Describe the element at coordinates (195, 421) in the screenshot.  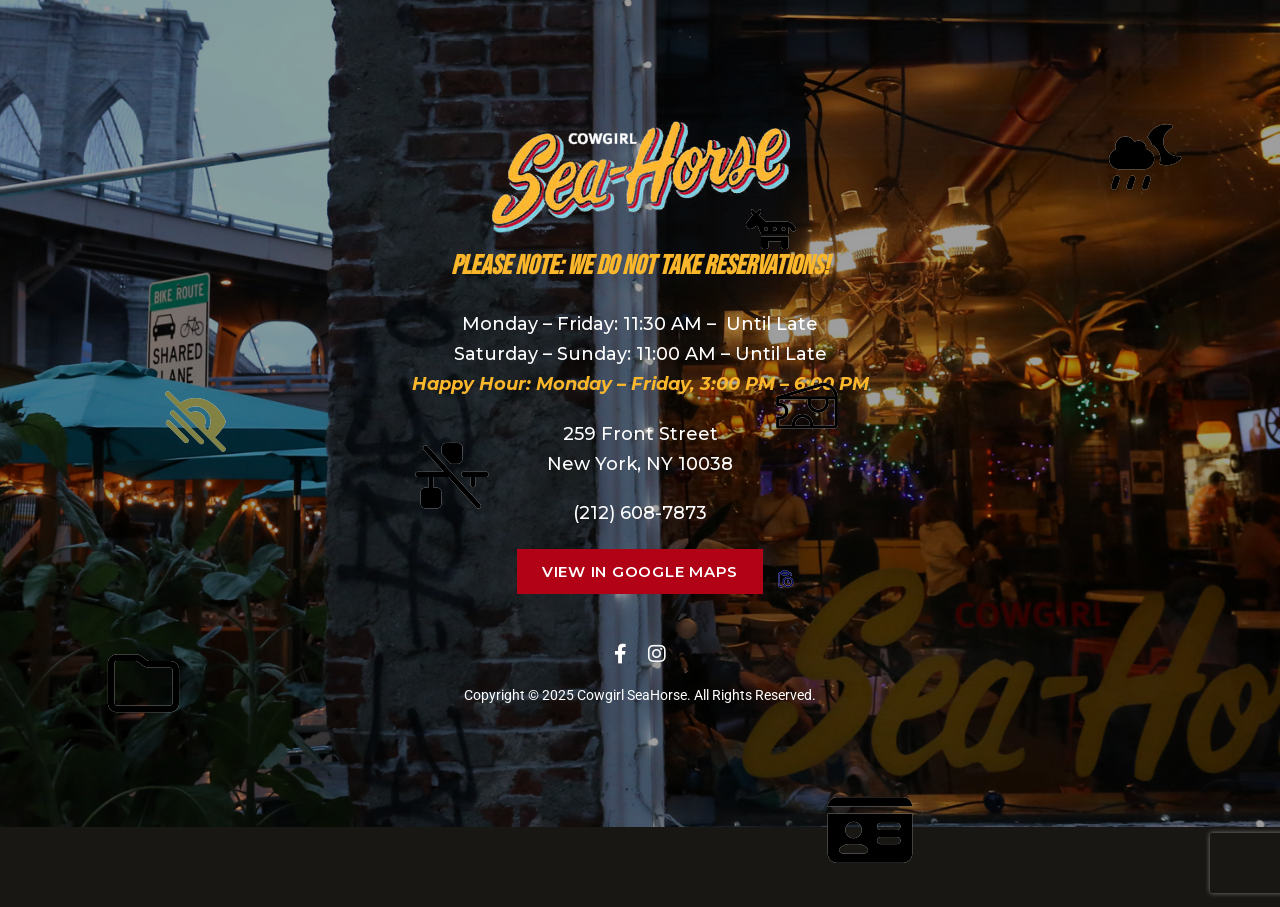
I see `indicates low vision or visual impairment accessibility mode` at that location.